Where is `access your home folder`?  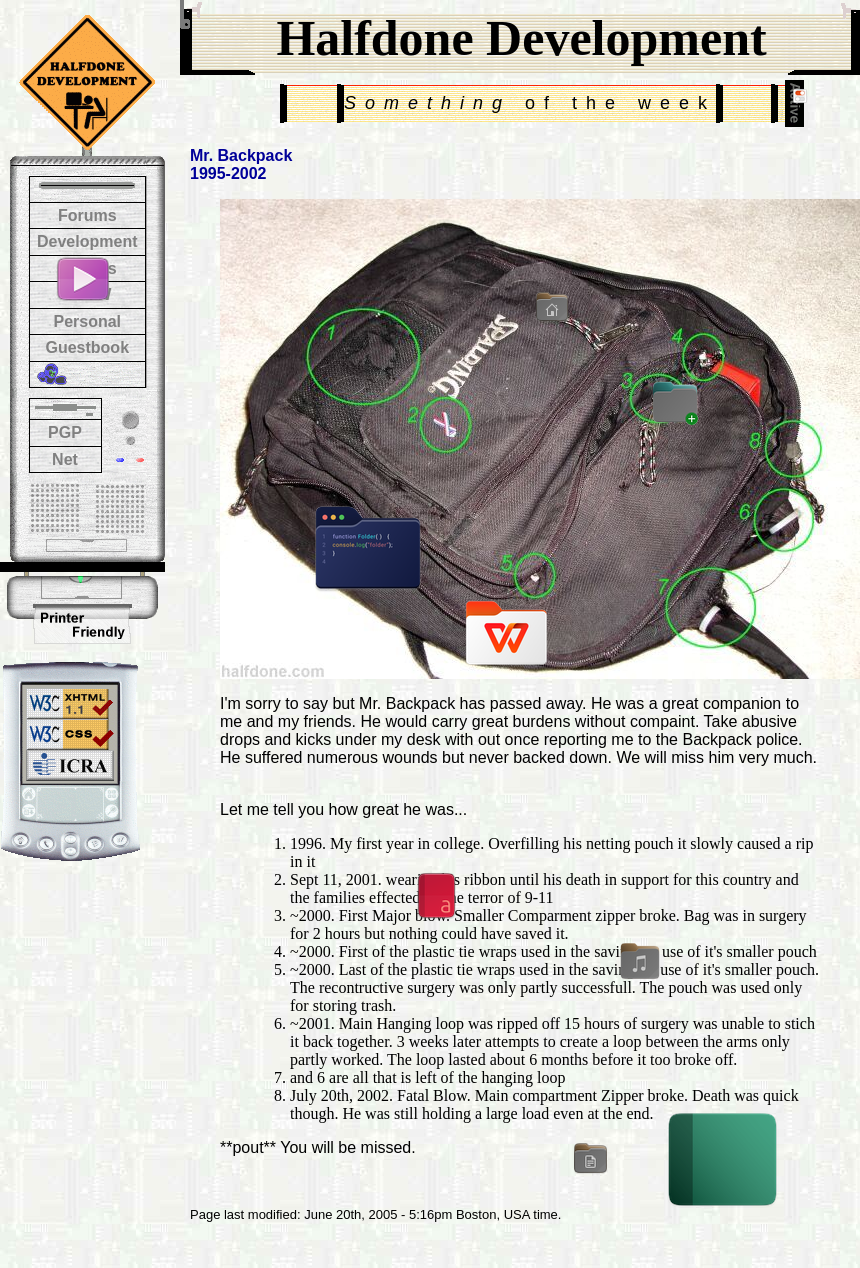
access your home folder is located at coordinates (552, 306).